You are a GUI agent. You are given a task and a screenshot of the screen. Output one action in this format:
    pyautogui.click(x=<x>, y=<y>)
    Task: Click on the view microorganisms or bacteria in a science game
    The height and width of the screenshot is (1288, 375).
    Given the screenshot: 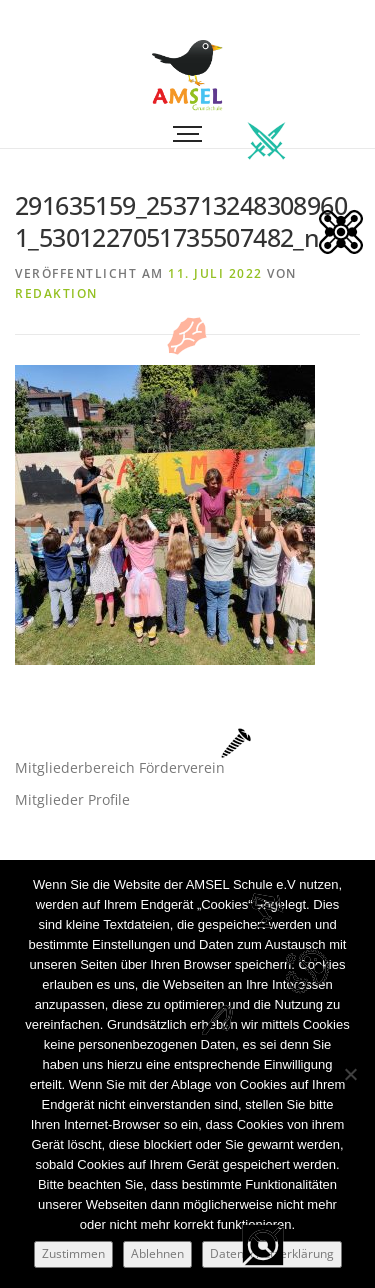 What is the action you would take?
    pyautogui.click(x=307, y=971)
    